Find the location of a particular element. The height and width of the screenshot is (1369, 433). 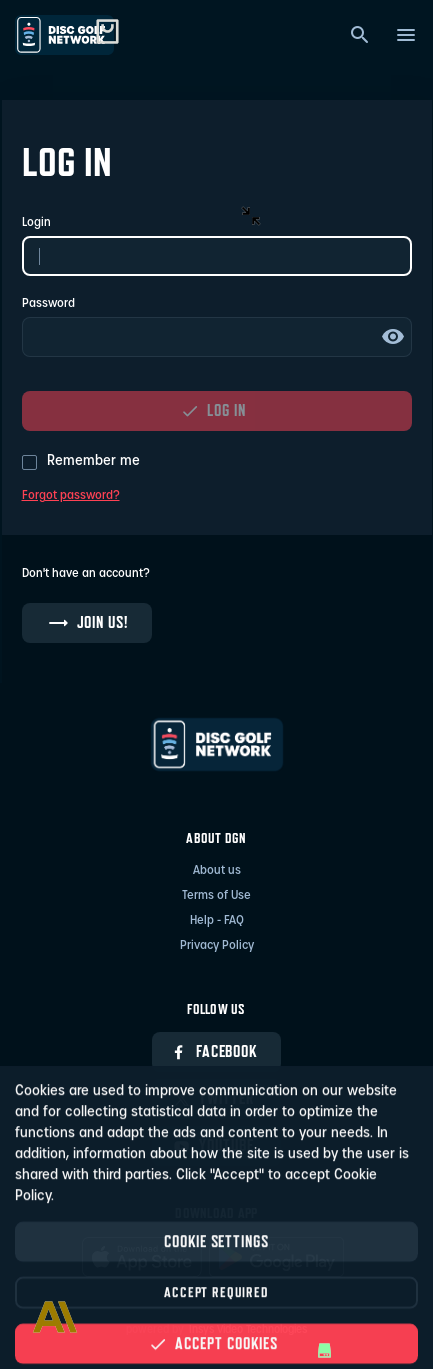

access external storage or hard drive is located at coordinates (324, 1350).